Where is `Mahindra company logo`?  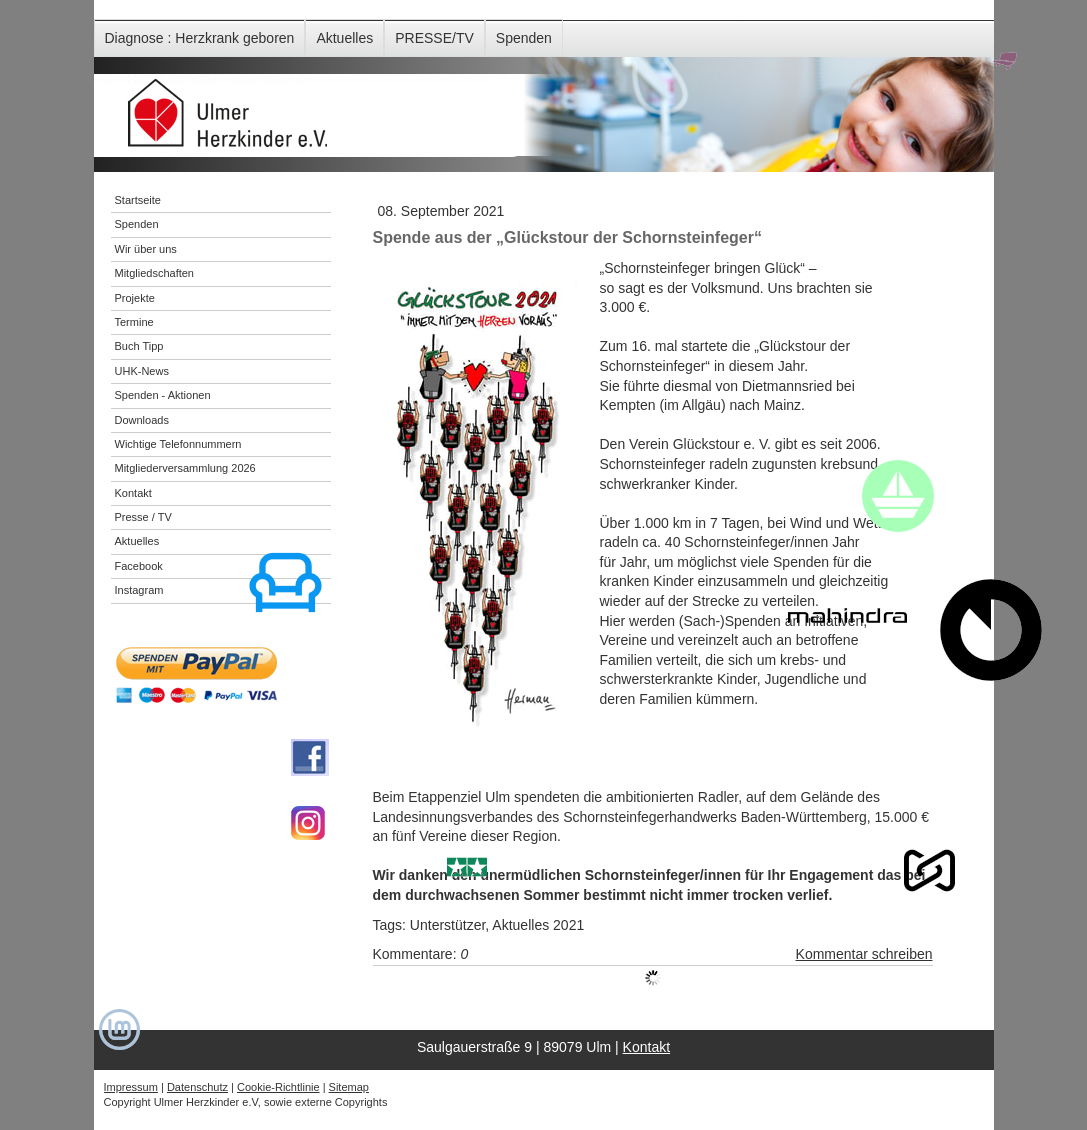
Mahindra company logo is located at coordinates (847, 615).